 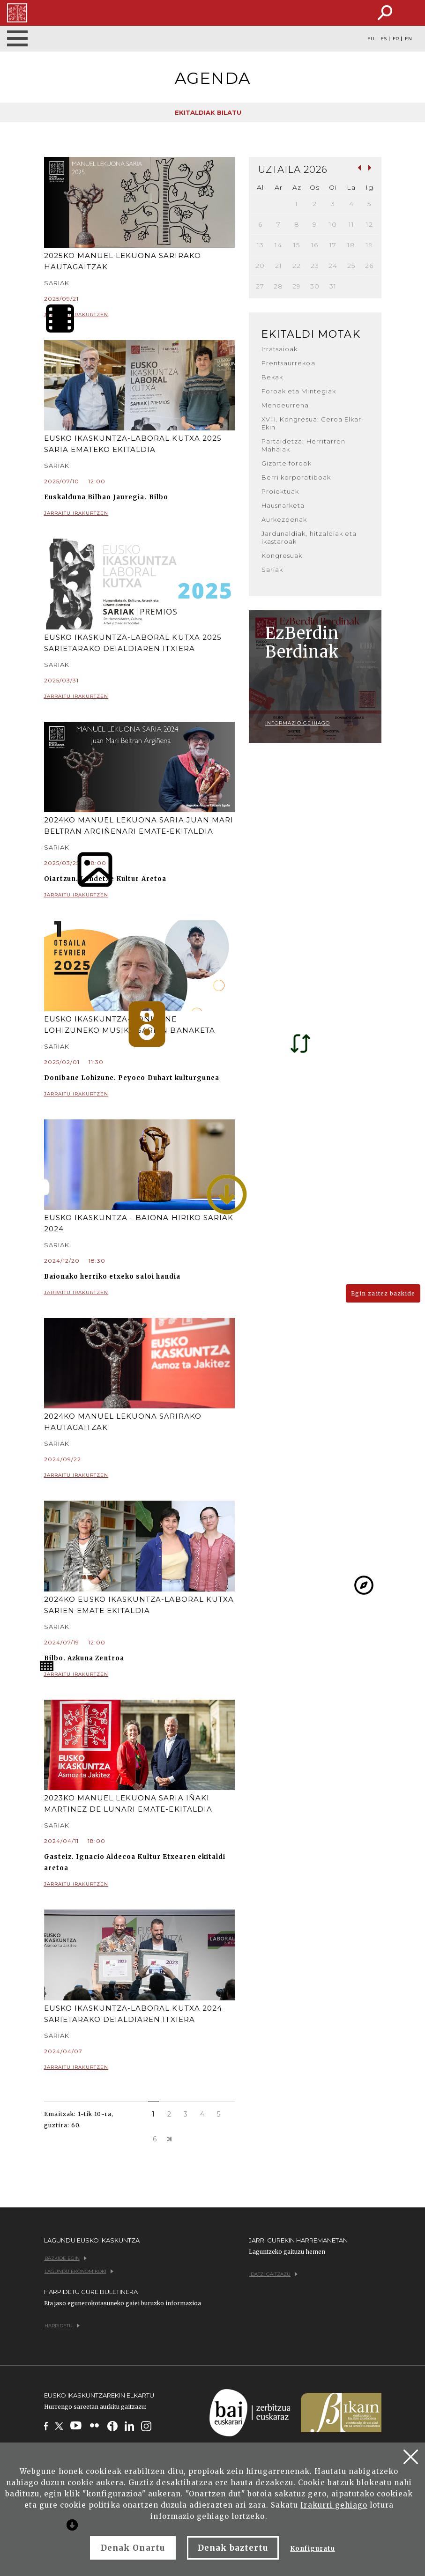 I want to click on flip or mirror content horizontally, so click(x=300, y=1044).